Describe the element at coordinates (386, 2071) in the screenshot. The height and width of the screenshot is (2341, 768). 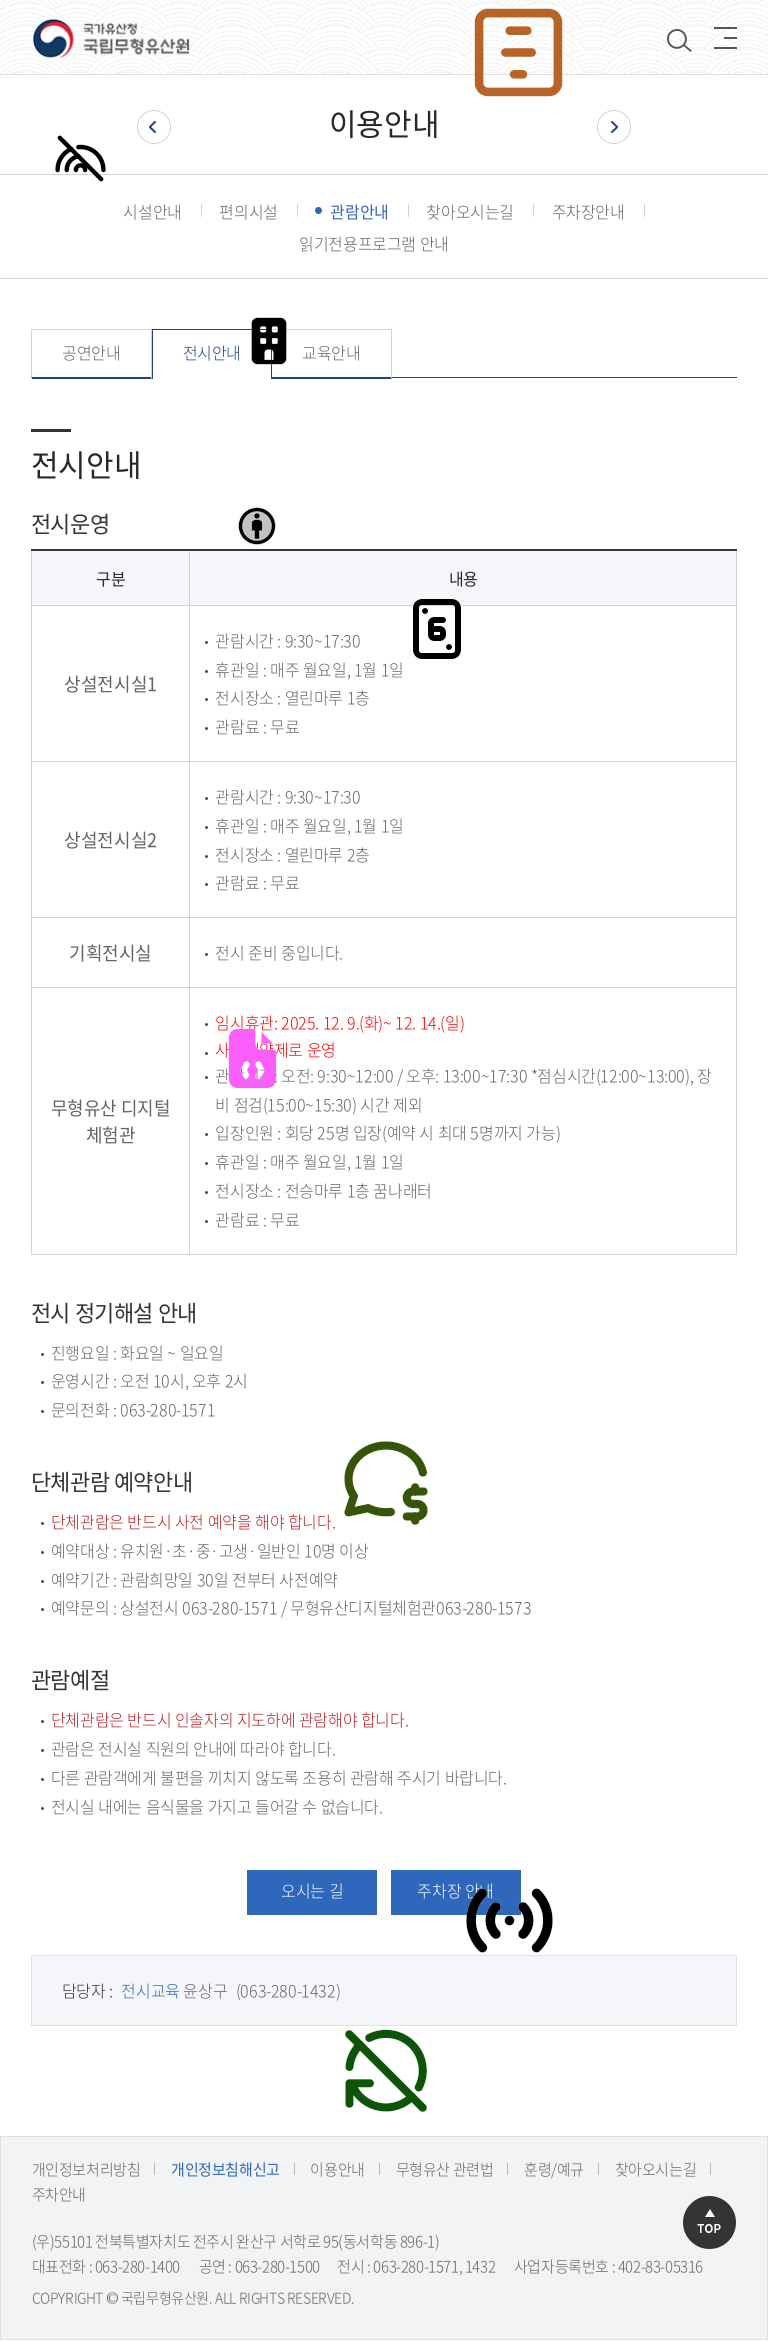
I see `disable browsing history tracking` at that location.